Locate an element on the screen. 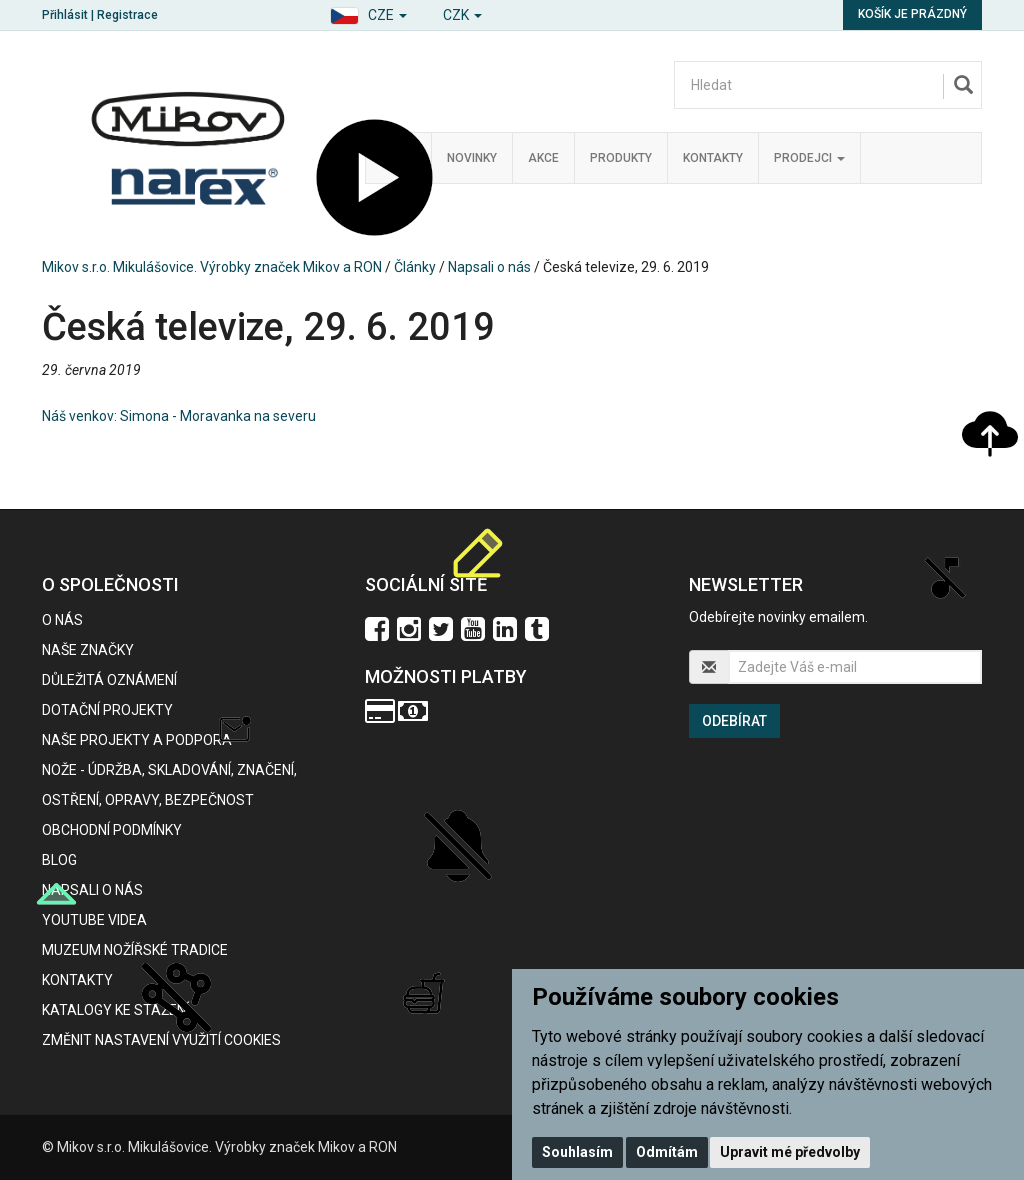 Image resolution: width=1024 pixels, height=1180 pixels. play media content is located at coordinates (374, 177).